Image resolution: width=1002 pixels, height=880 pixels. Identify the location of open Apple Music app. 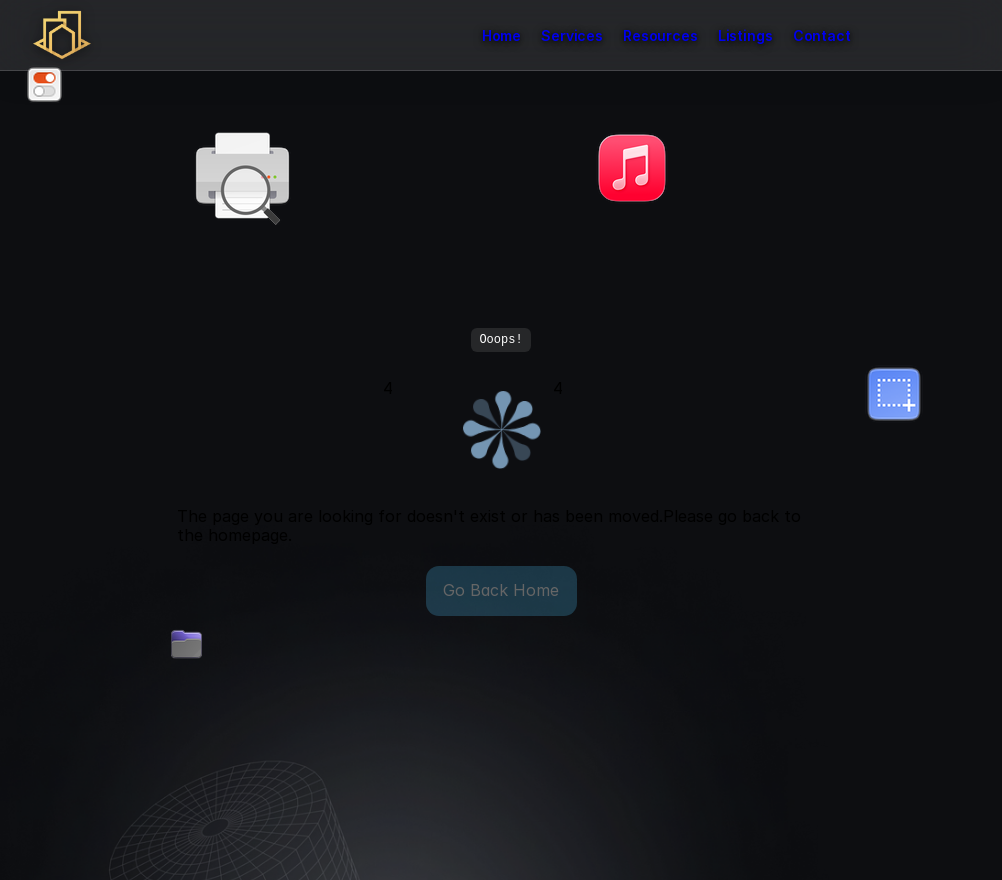
(632, 168).